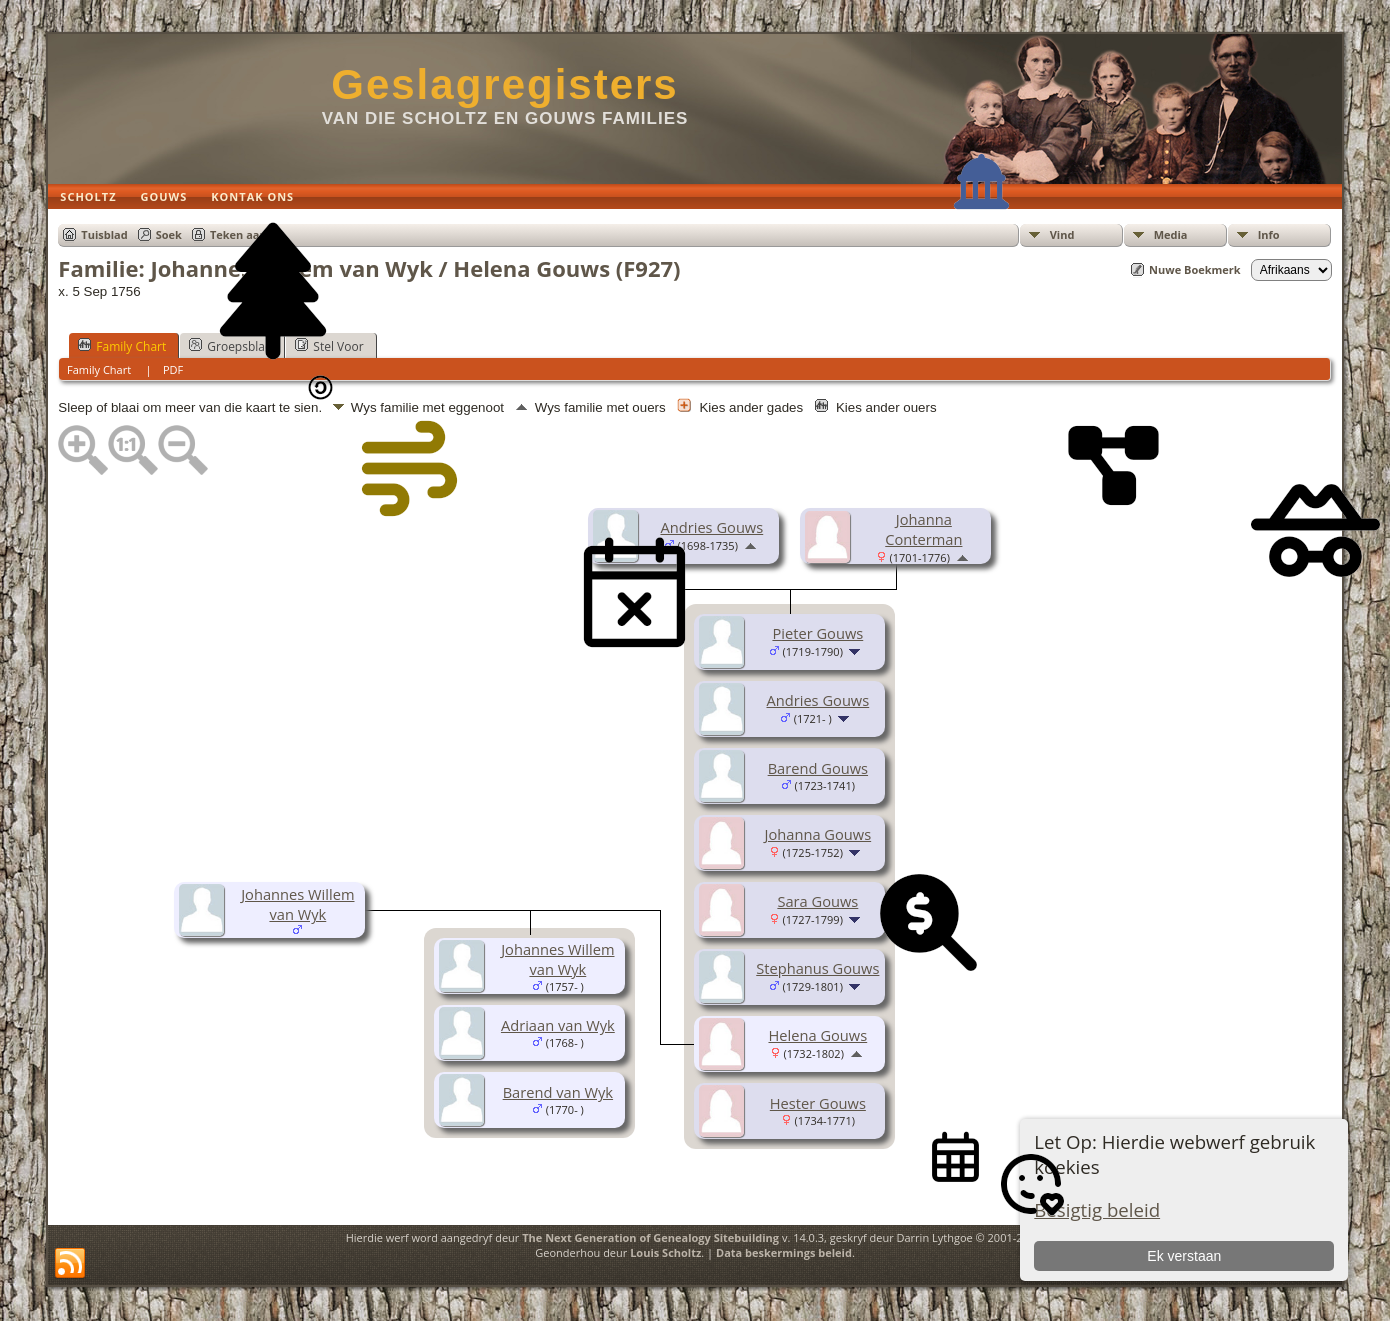  Describe the element at coordinates (1113, 465) in the screenshot. I see `view project workflow or diagram` at that location.